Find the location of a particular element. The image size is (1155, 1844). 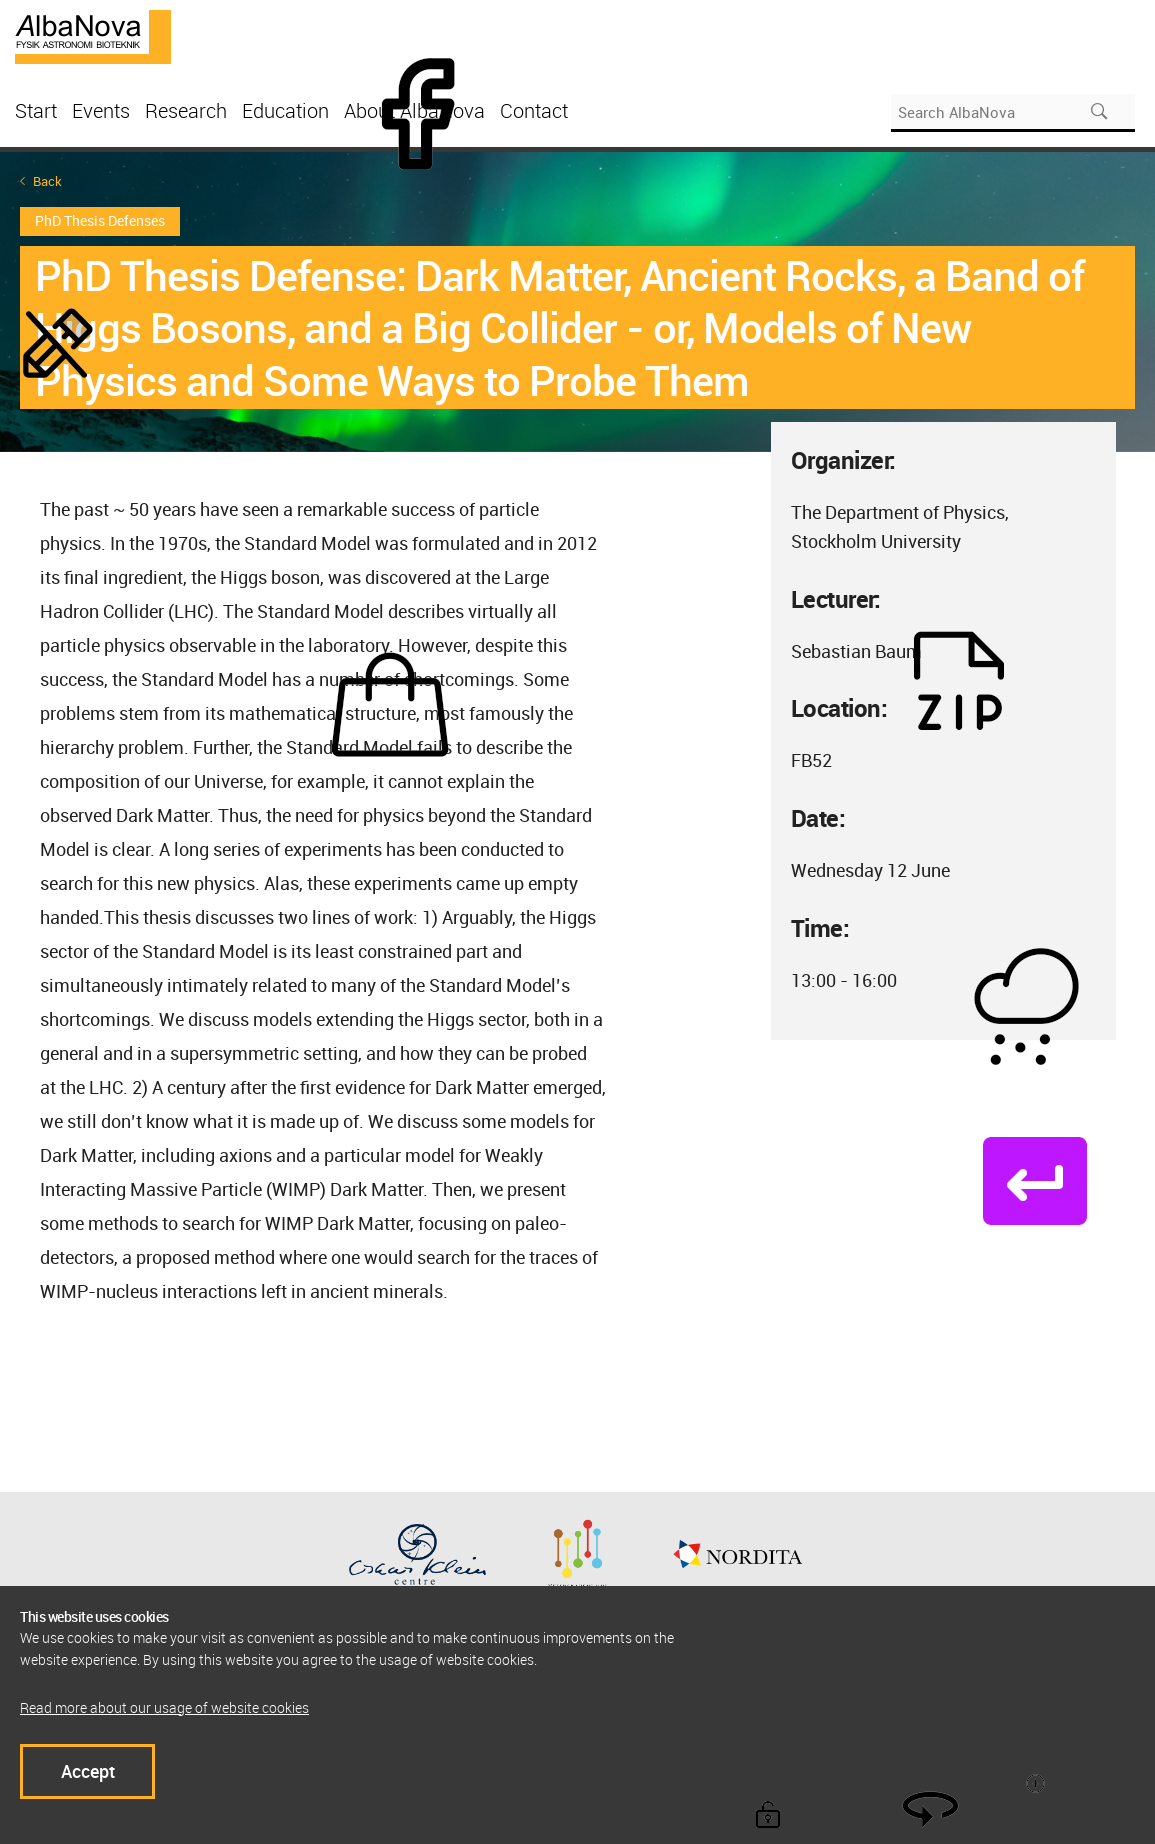

compressed file or archive is located at coordinates (959, 685).